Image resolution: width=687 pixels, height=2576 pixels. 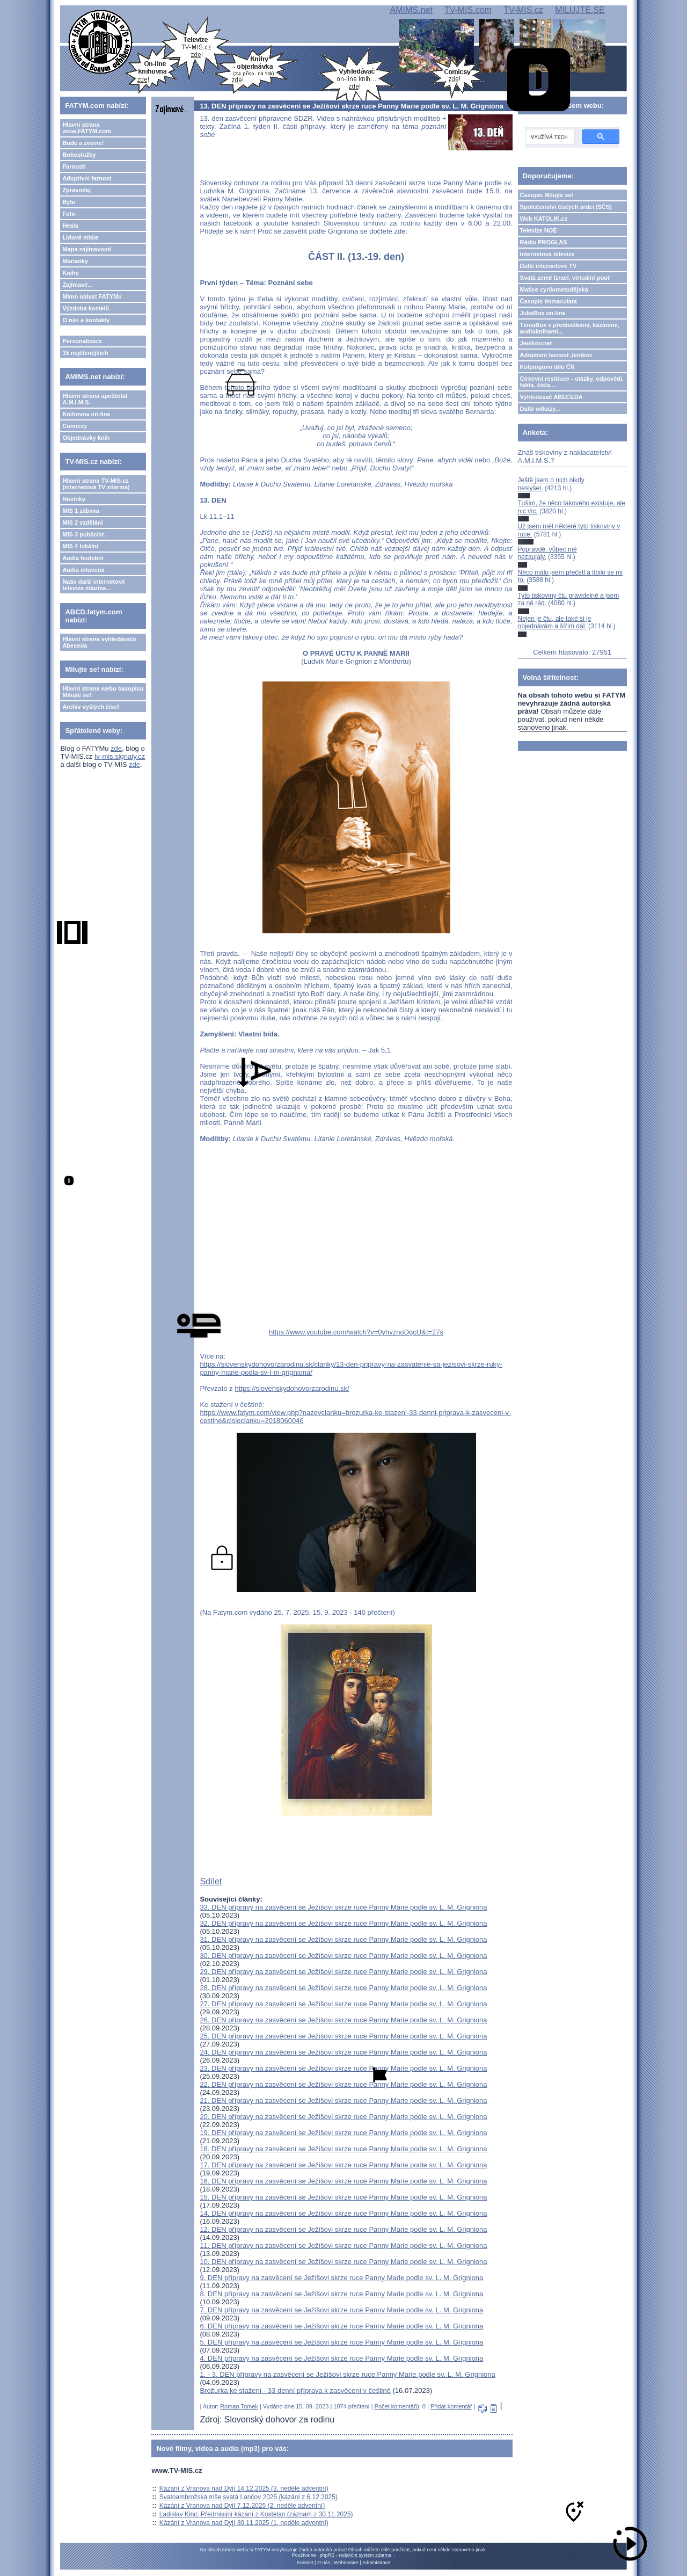 I want to click on flag or mark an item for review, so click(x=379, y=2074).